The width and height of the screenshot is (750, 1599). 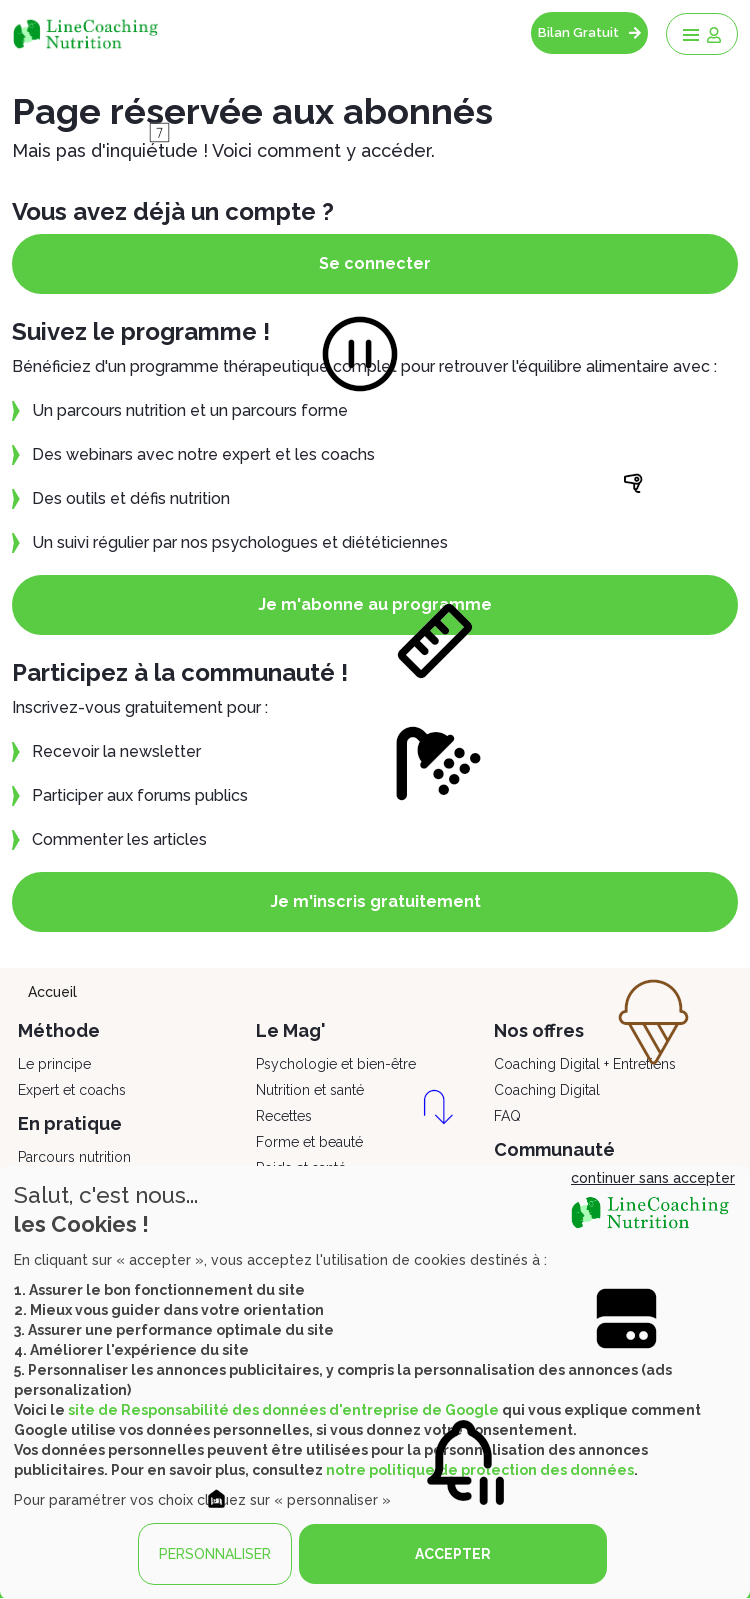 I want to click on access measurement tools, so click(x=435, y=641).